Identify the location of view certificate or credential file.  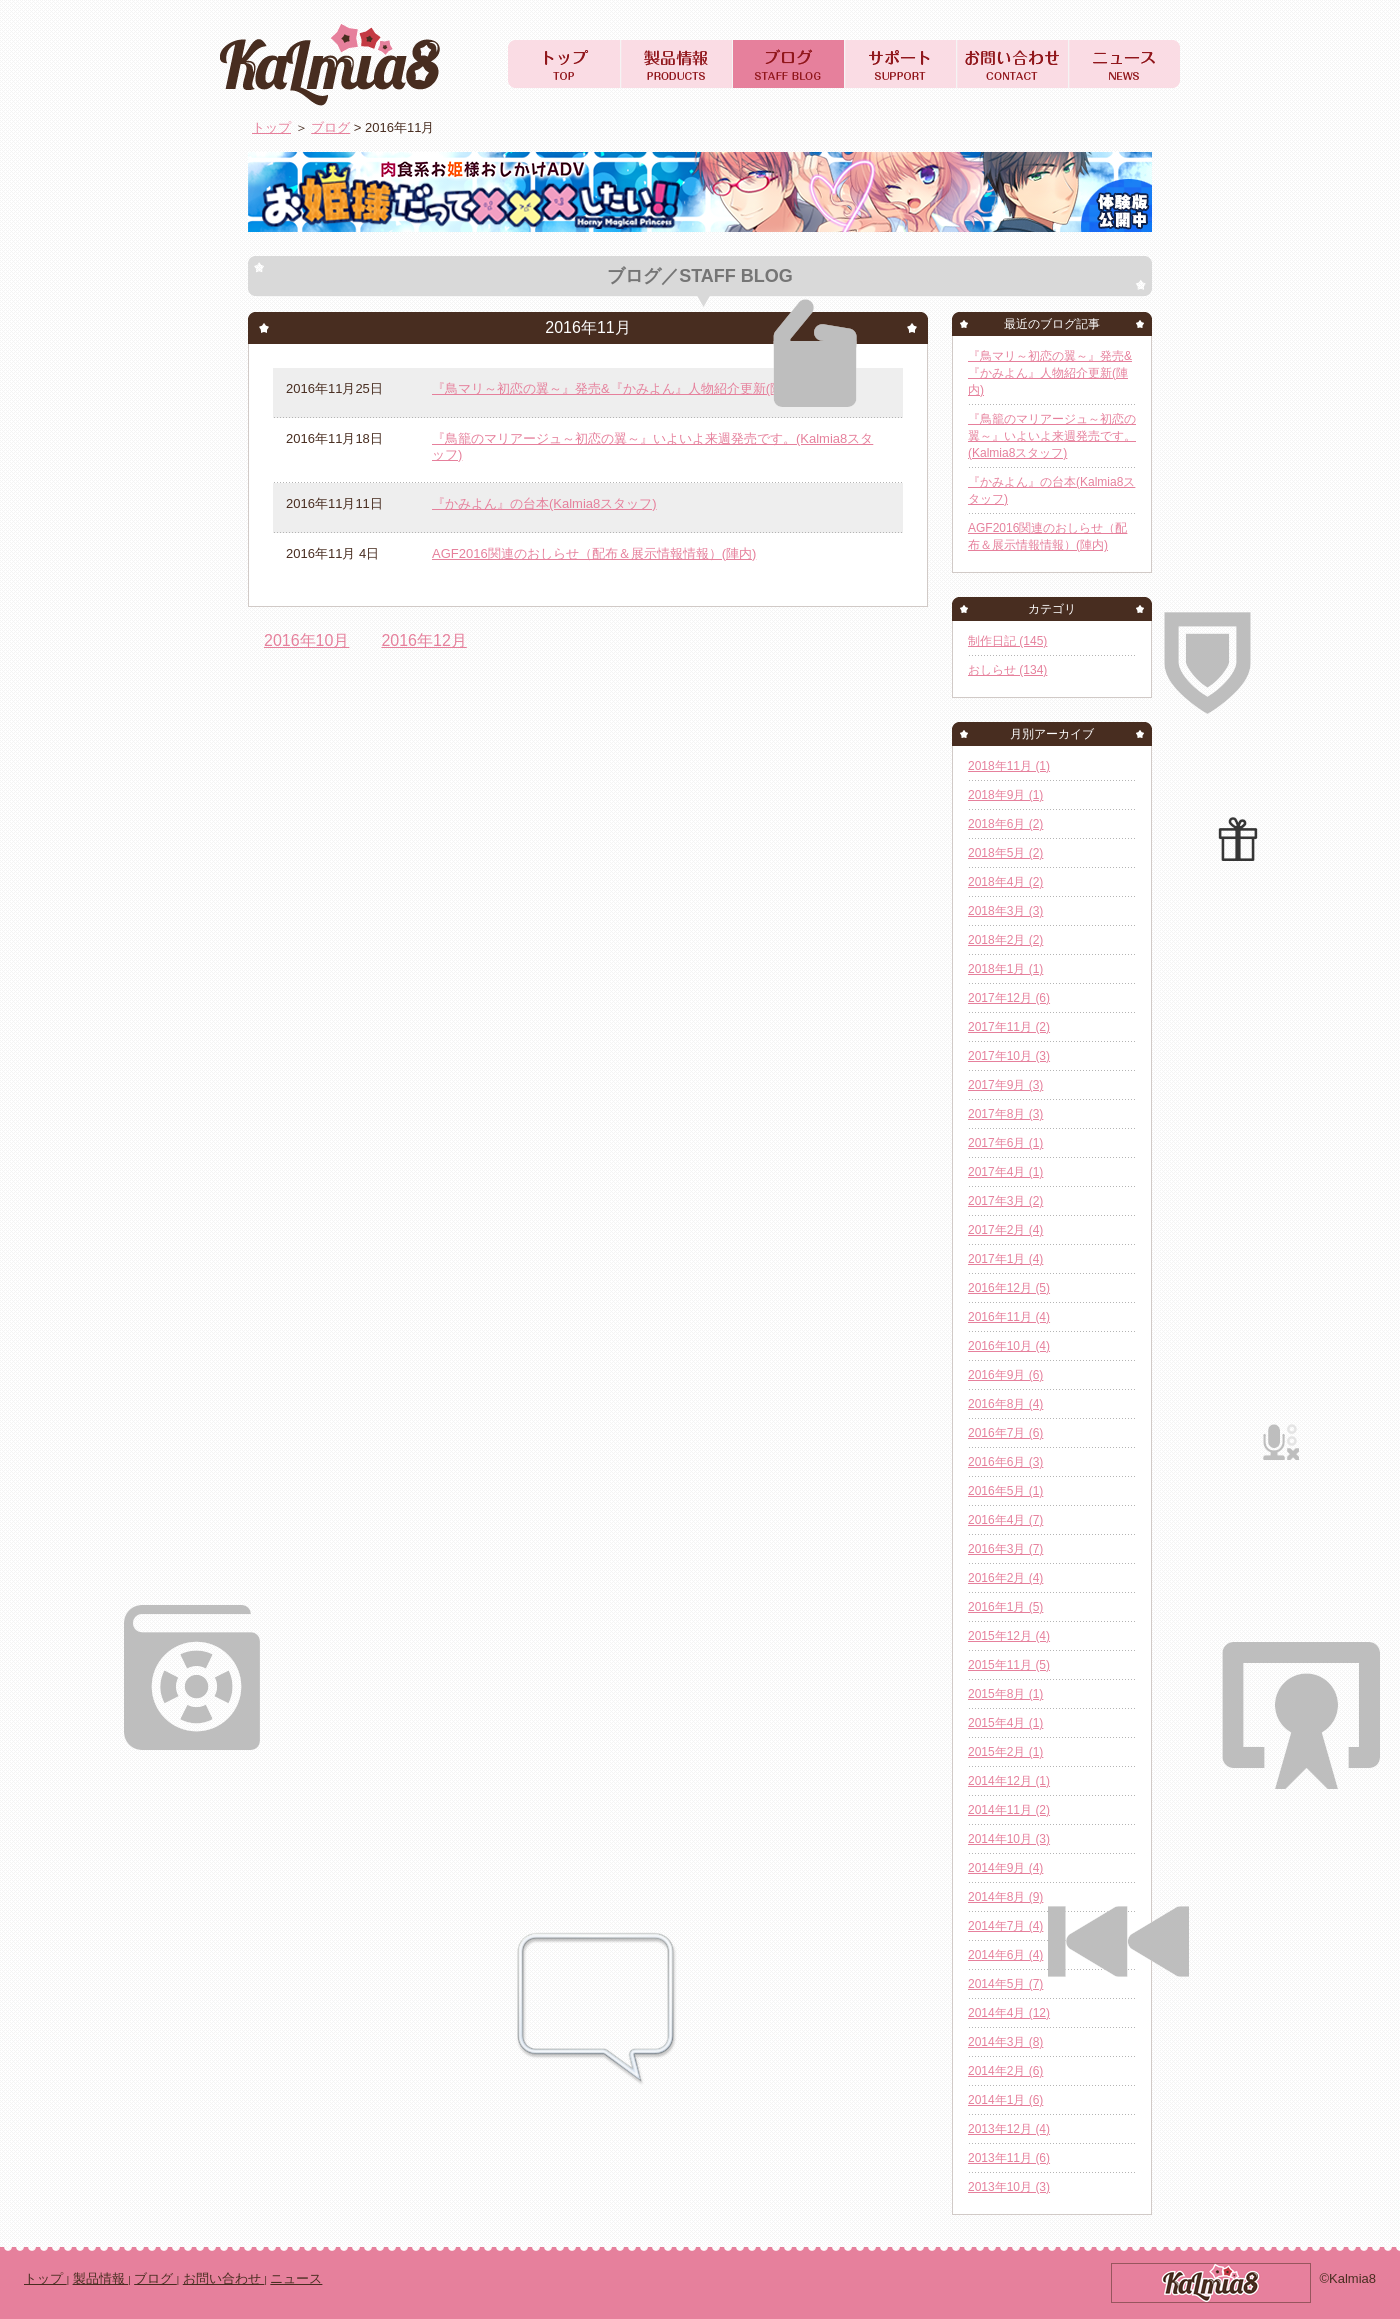
(1296, 1705).